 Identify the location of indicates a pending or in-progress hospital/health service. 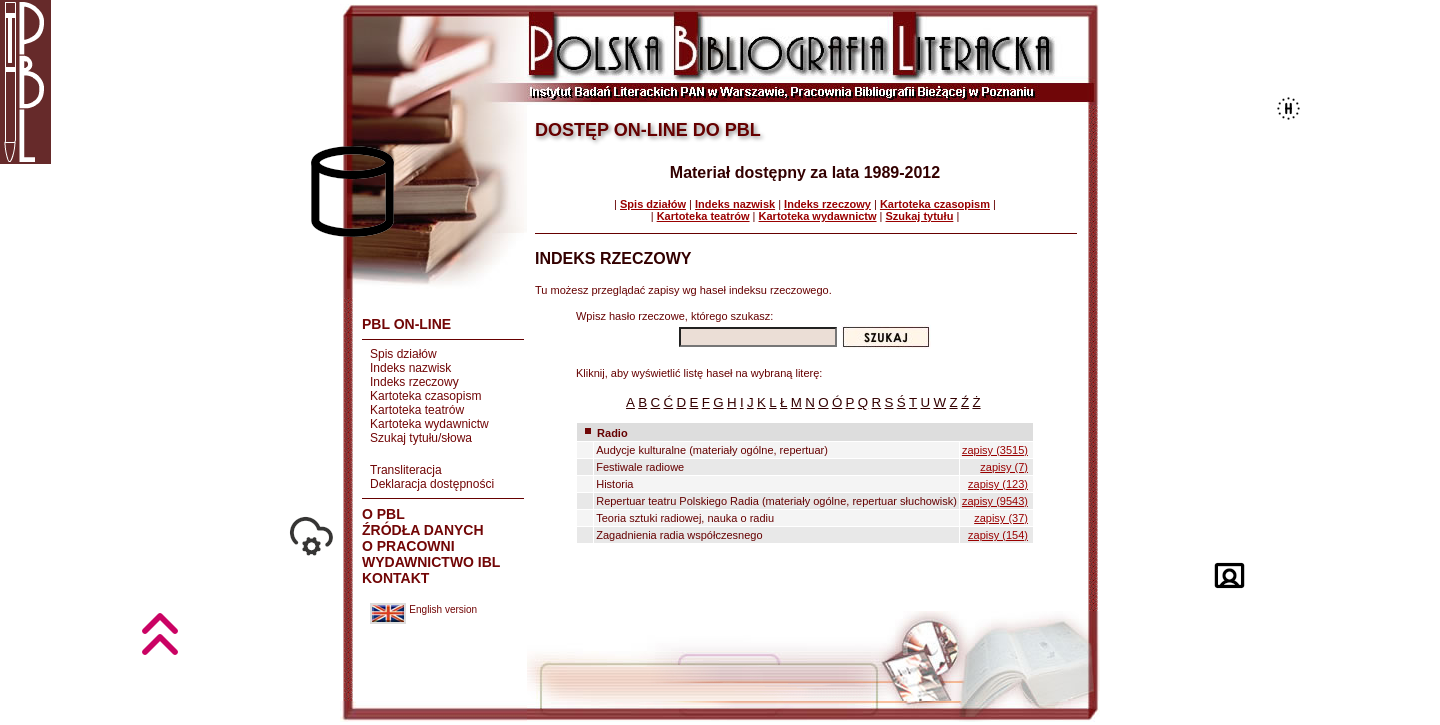
(1288, 108).